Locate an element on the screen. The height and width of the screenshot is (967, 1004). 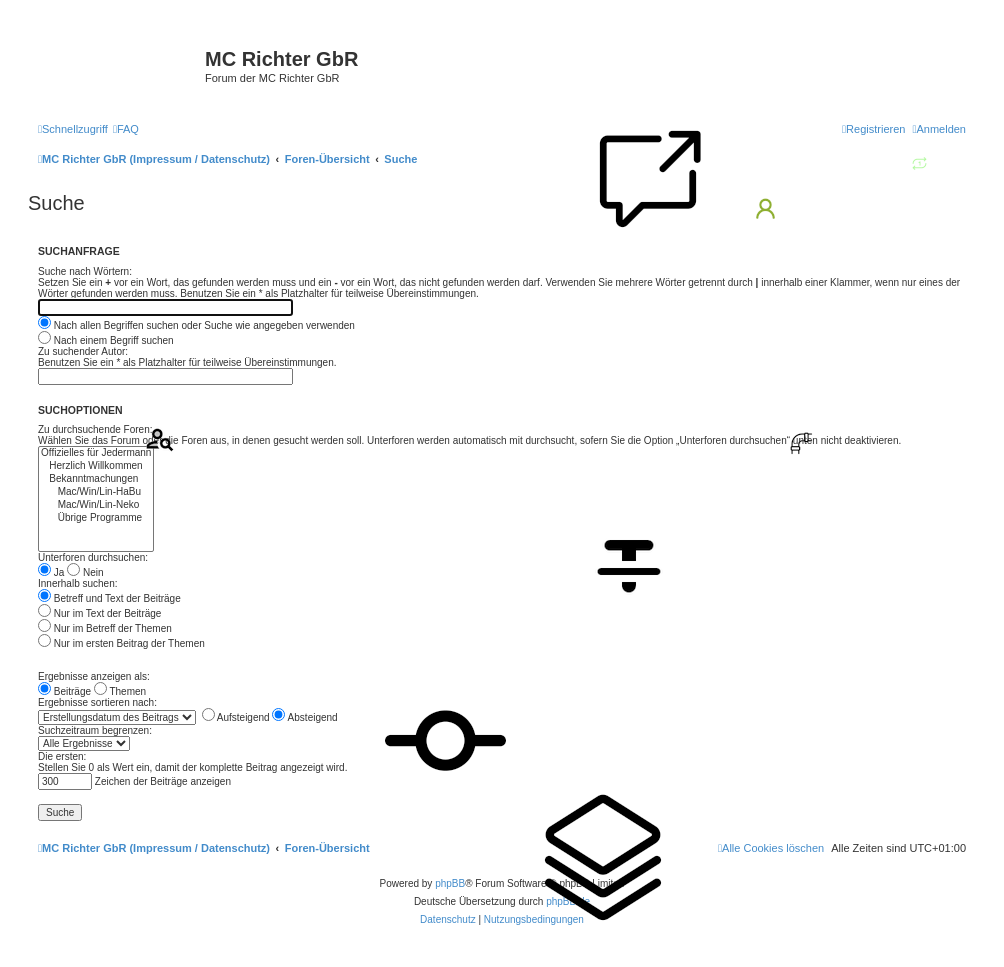
view cross-referenced issues or pull requests is located at coordinates (648, 179).